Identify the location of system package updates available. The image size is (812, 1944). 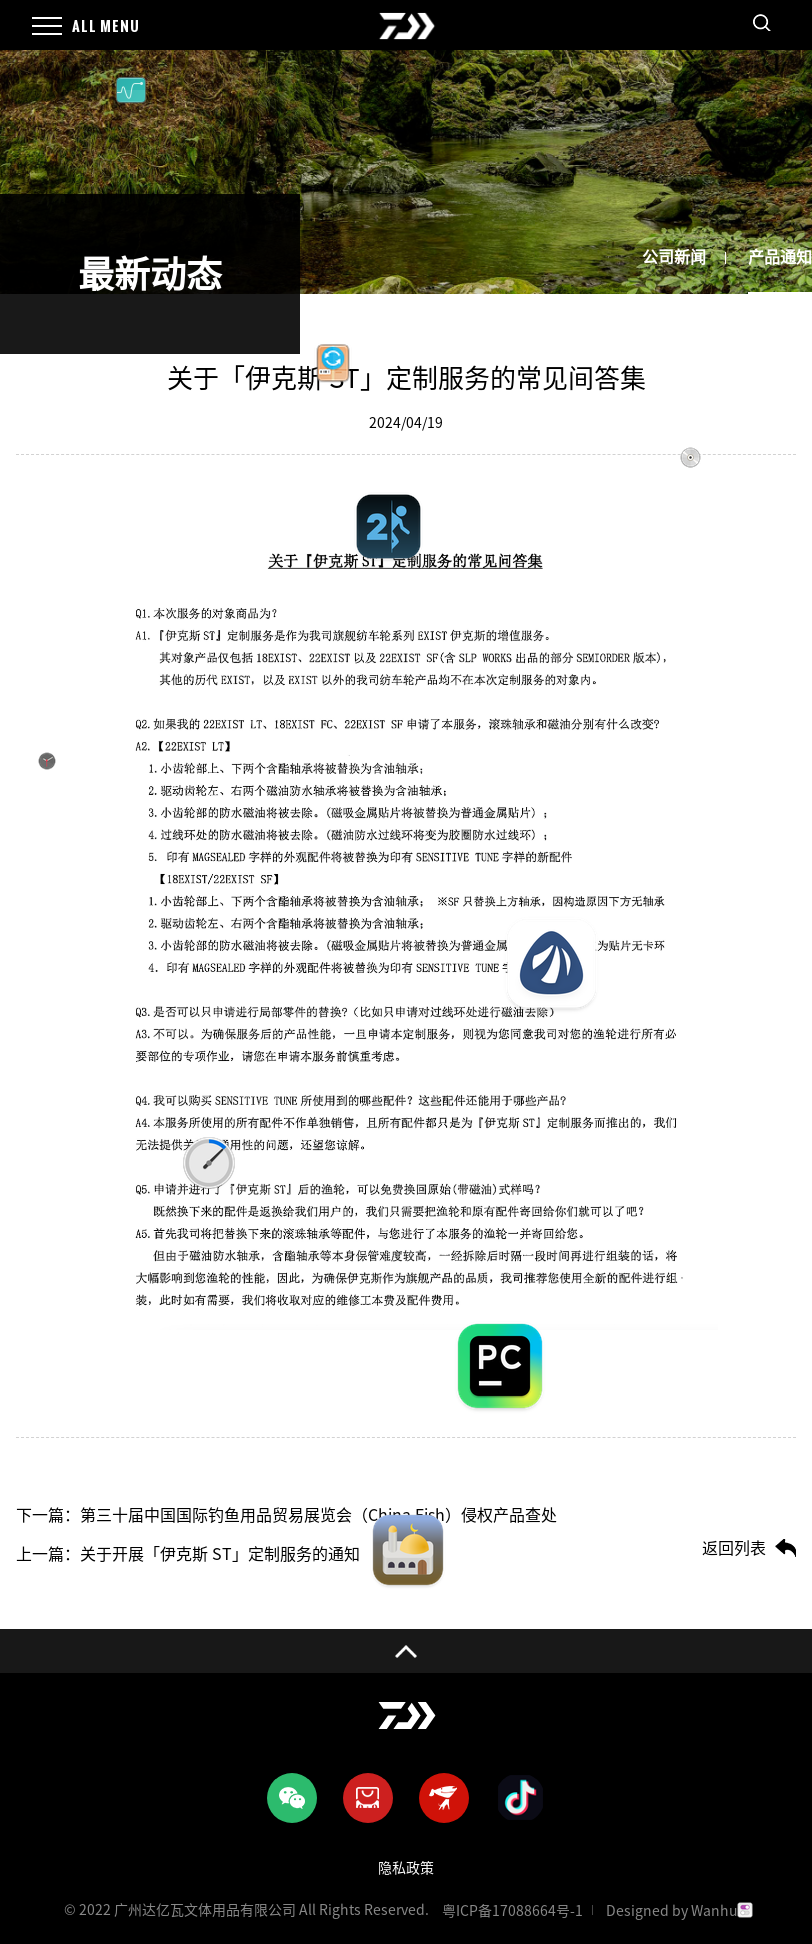
(333, 363).